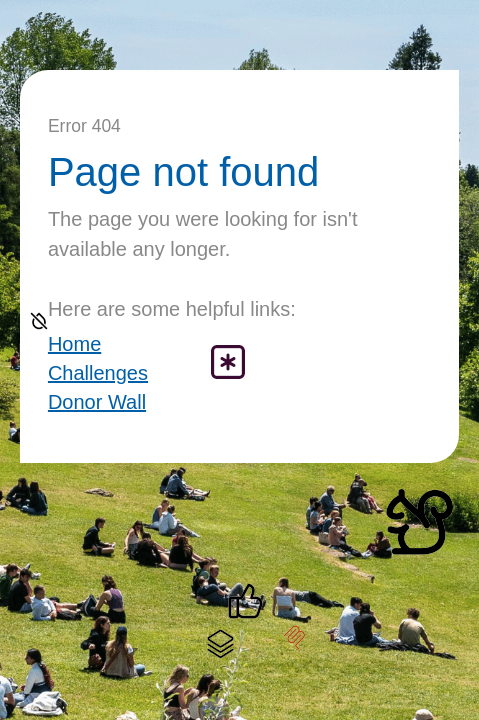 This screenshot has height=720, width=479. What do you see at coordinates (418, 524) in the screenshot?
I see `view stashed or cached content` at bounding box center [418, 524].